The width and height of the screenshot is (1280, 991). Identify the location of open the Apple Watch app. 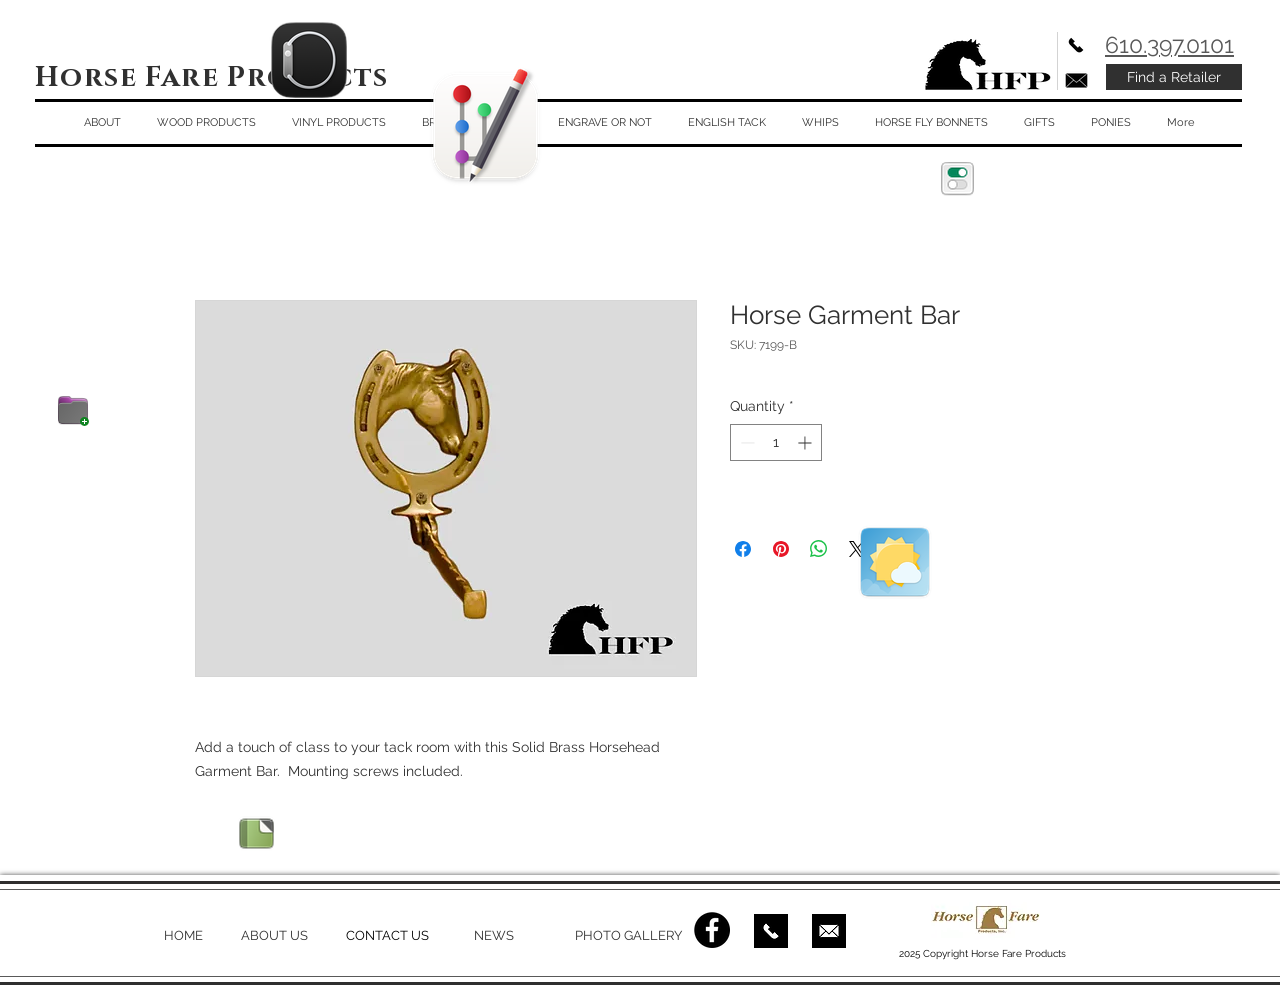
(309, 60).